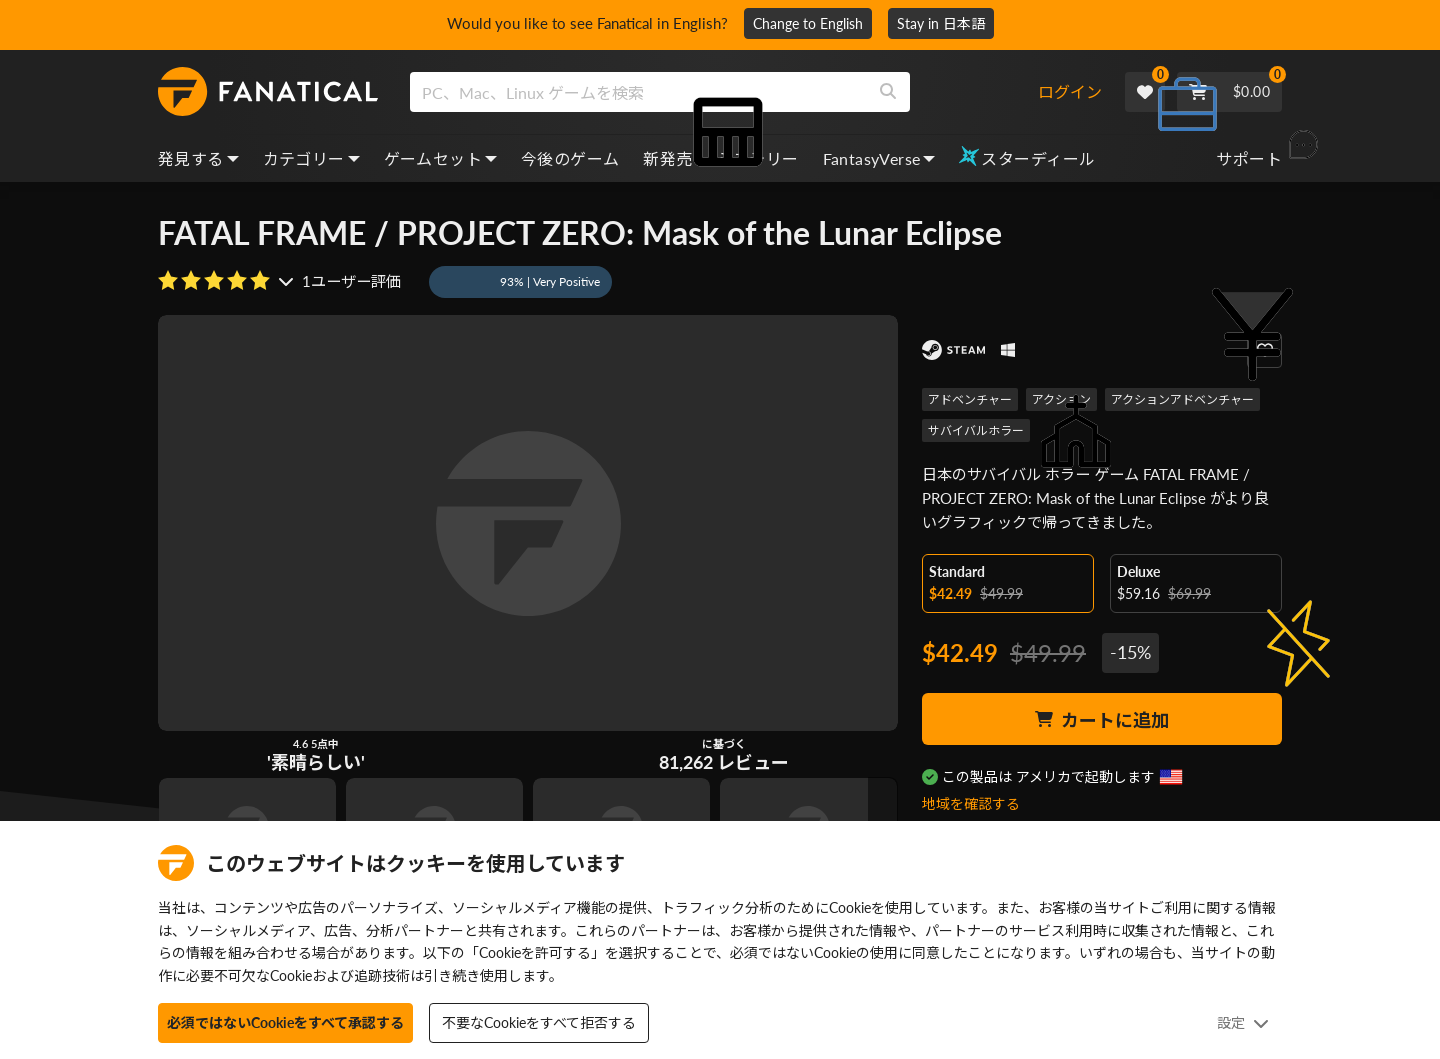 This screenshot has height=1059, width=1440. What do you see at coordinates (1303, 145) in the screenshot?
I see `open chat or messaging` at bounding box center [1303, 145].